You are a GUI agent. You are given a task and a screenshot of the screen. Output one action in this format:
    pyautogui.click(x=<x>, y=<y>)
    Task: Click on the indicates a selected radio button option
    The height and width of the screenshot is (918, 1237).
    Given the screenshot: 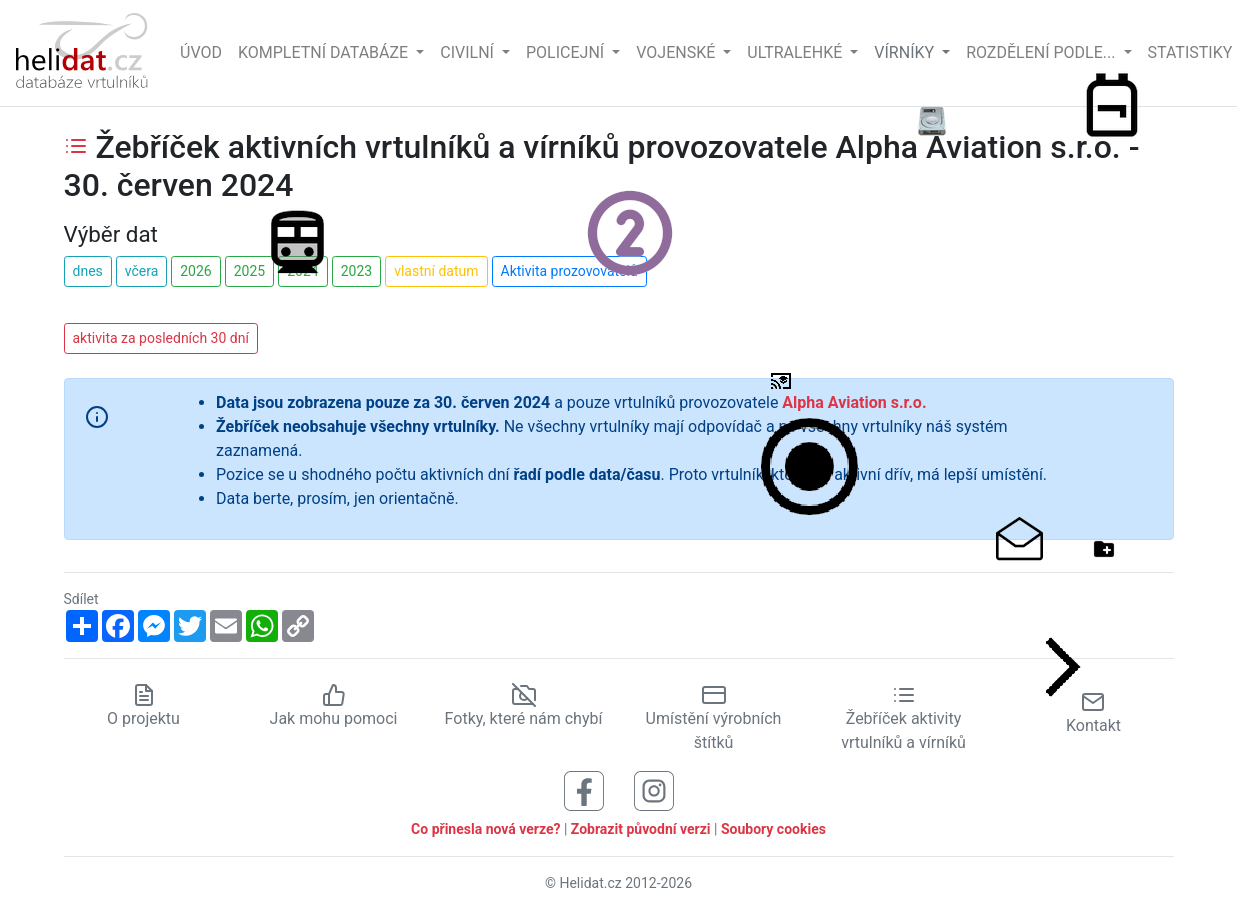 What is the action you would take?
    pyautogui.click(x=809, y=466)
    